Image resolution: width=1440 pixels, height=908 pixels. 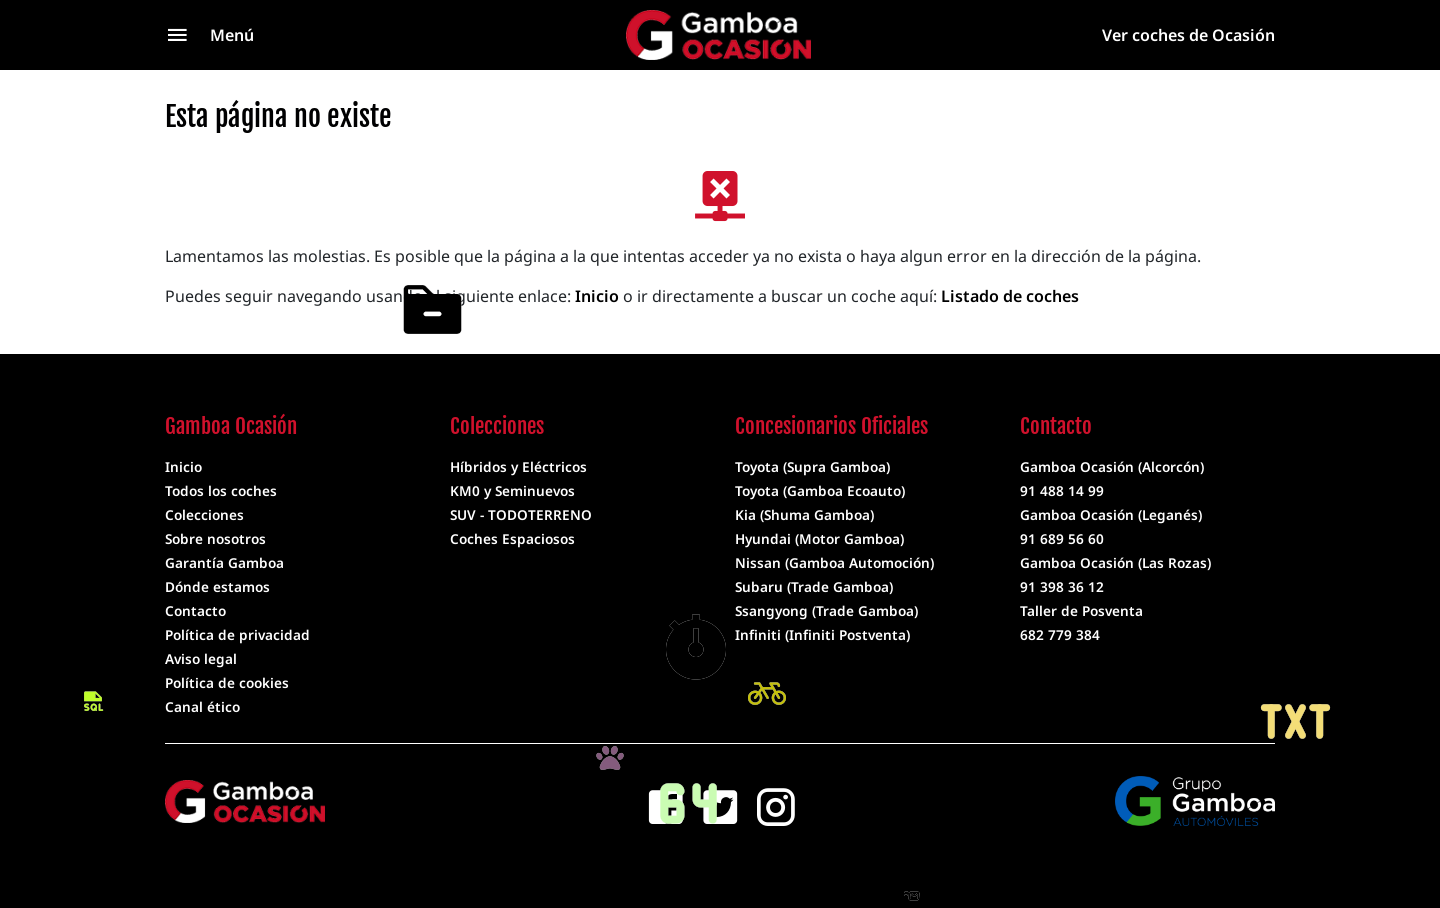 What do you see at coordinates (1295, 721) in the screenshot?
I see `indicates a plain text file format` at bounding box center [1295, 721].